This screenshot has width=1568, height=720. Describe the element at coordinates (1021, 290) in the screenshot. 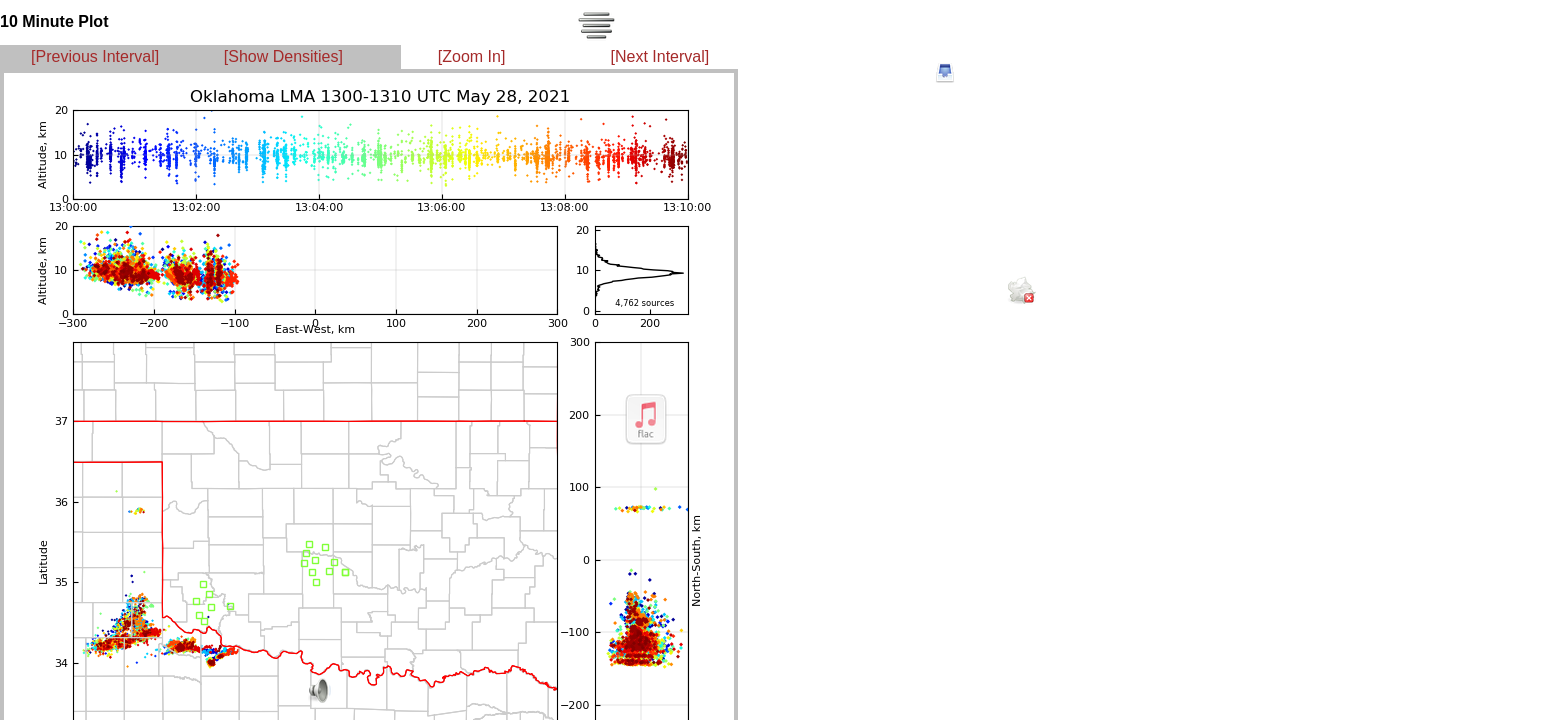

I see `mark email as not junk` at that location.